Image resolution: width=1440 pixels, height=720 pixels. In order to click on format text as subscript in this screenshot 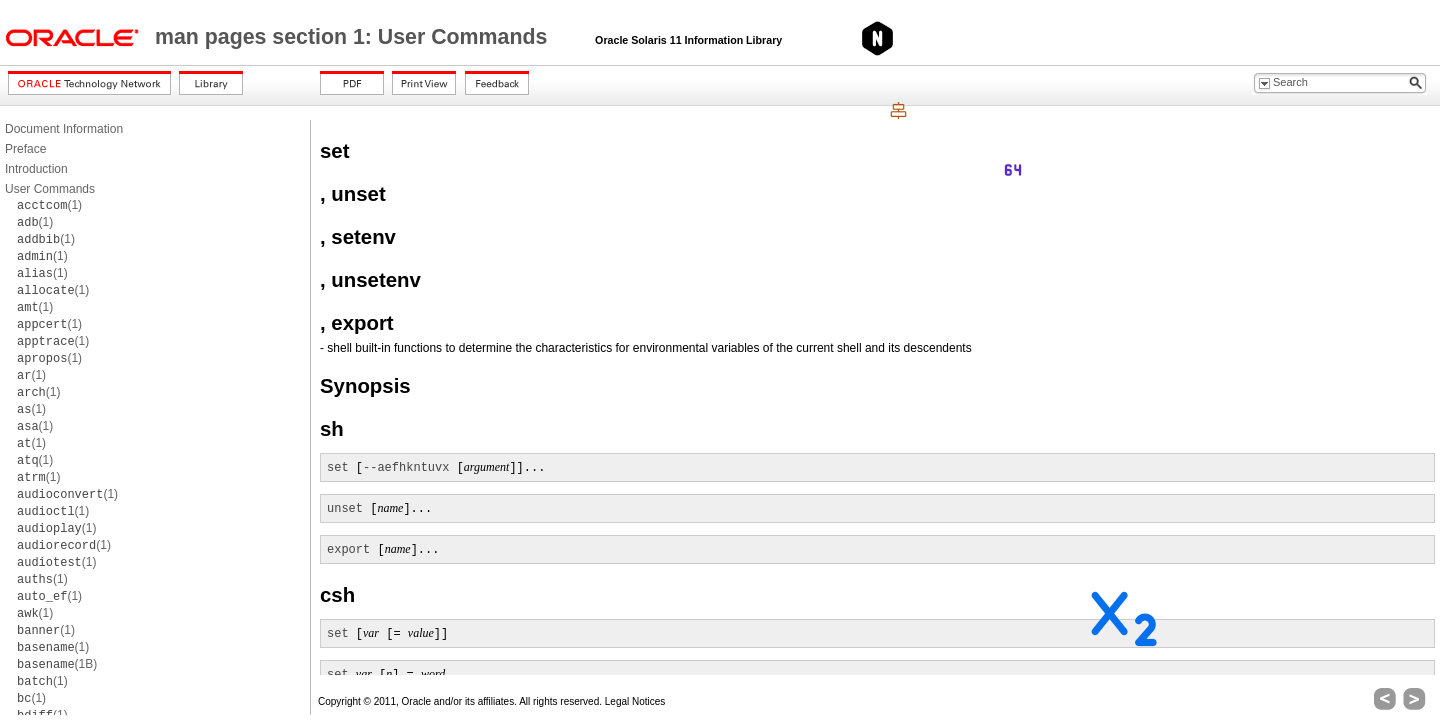, I will do `click(1120, 613)`.